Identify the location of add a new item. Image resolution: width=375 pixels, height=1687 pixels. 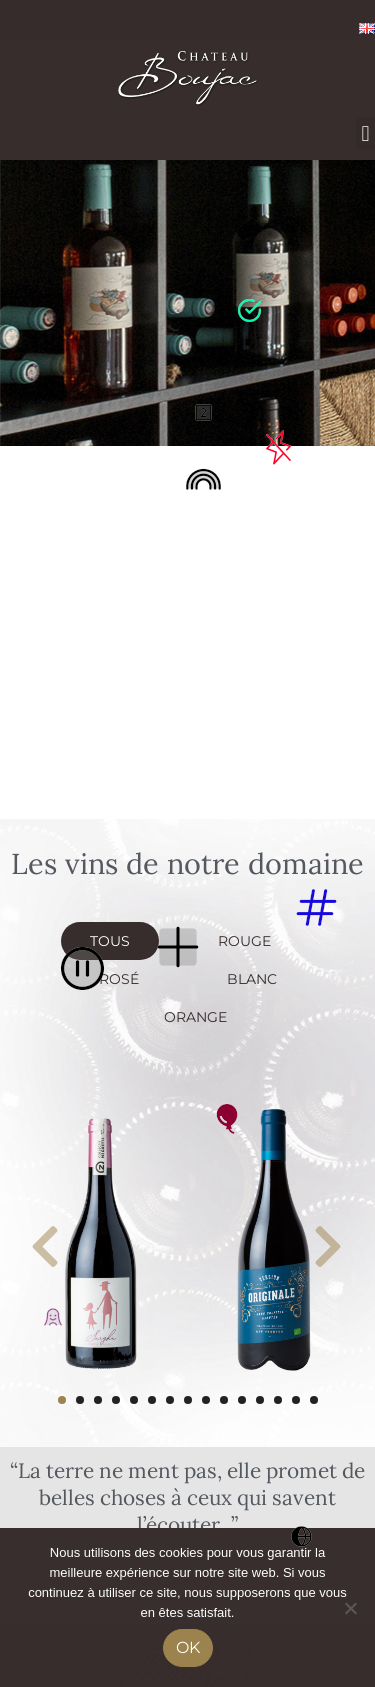
(178, 947).